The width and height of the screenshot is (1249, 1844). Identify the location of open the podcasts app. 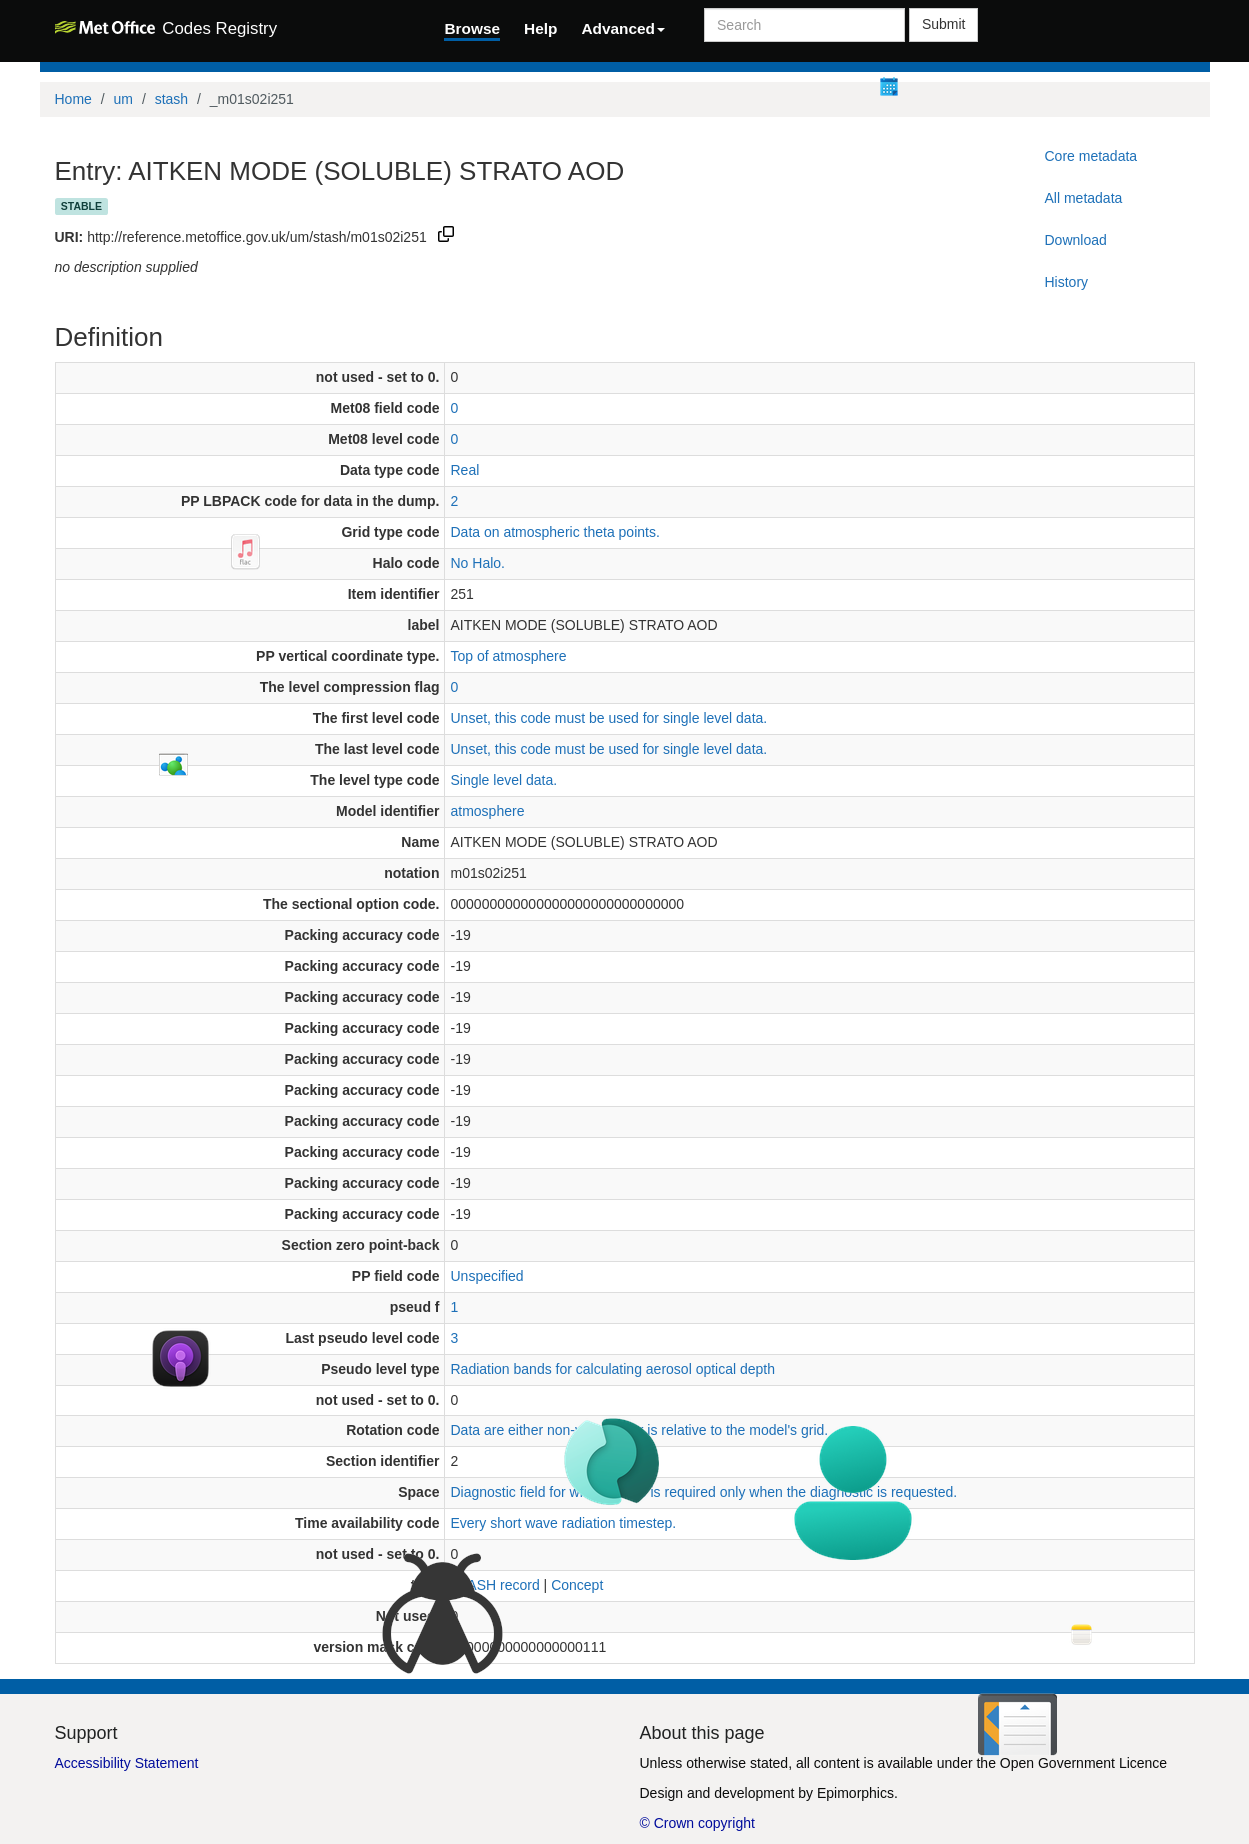
(180, 1358).